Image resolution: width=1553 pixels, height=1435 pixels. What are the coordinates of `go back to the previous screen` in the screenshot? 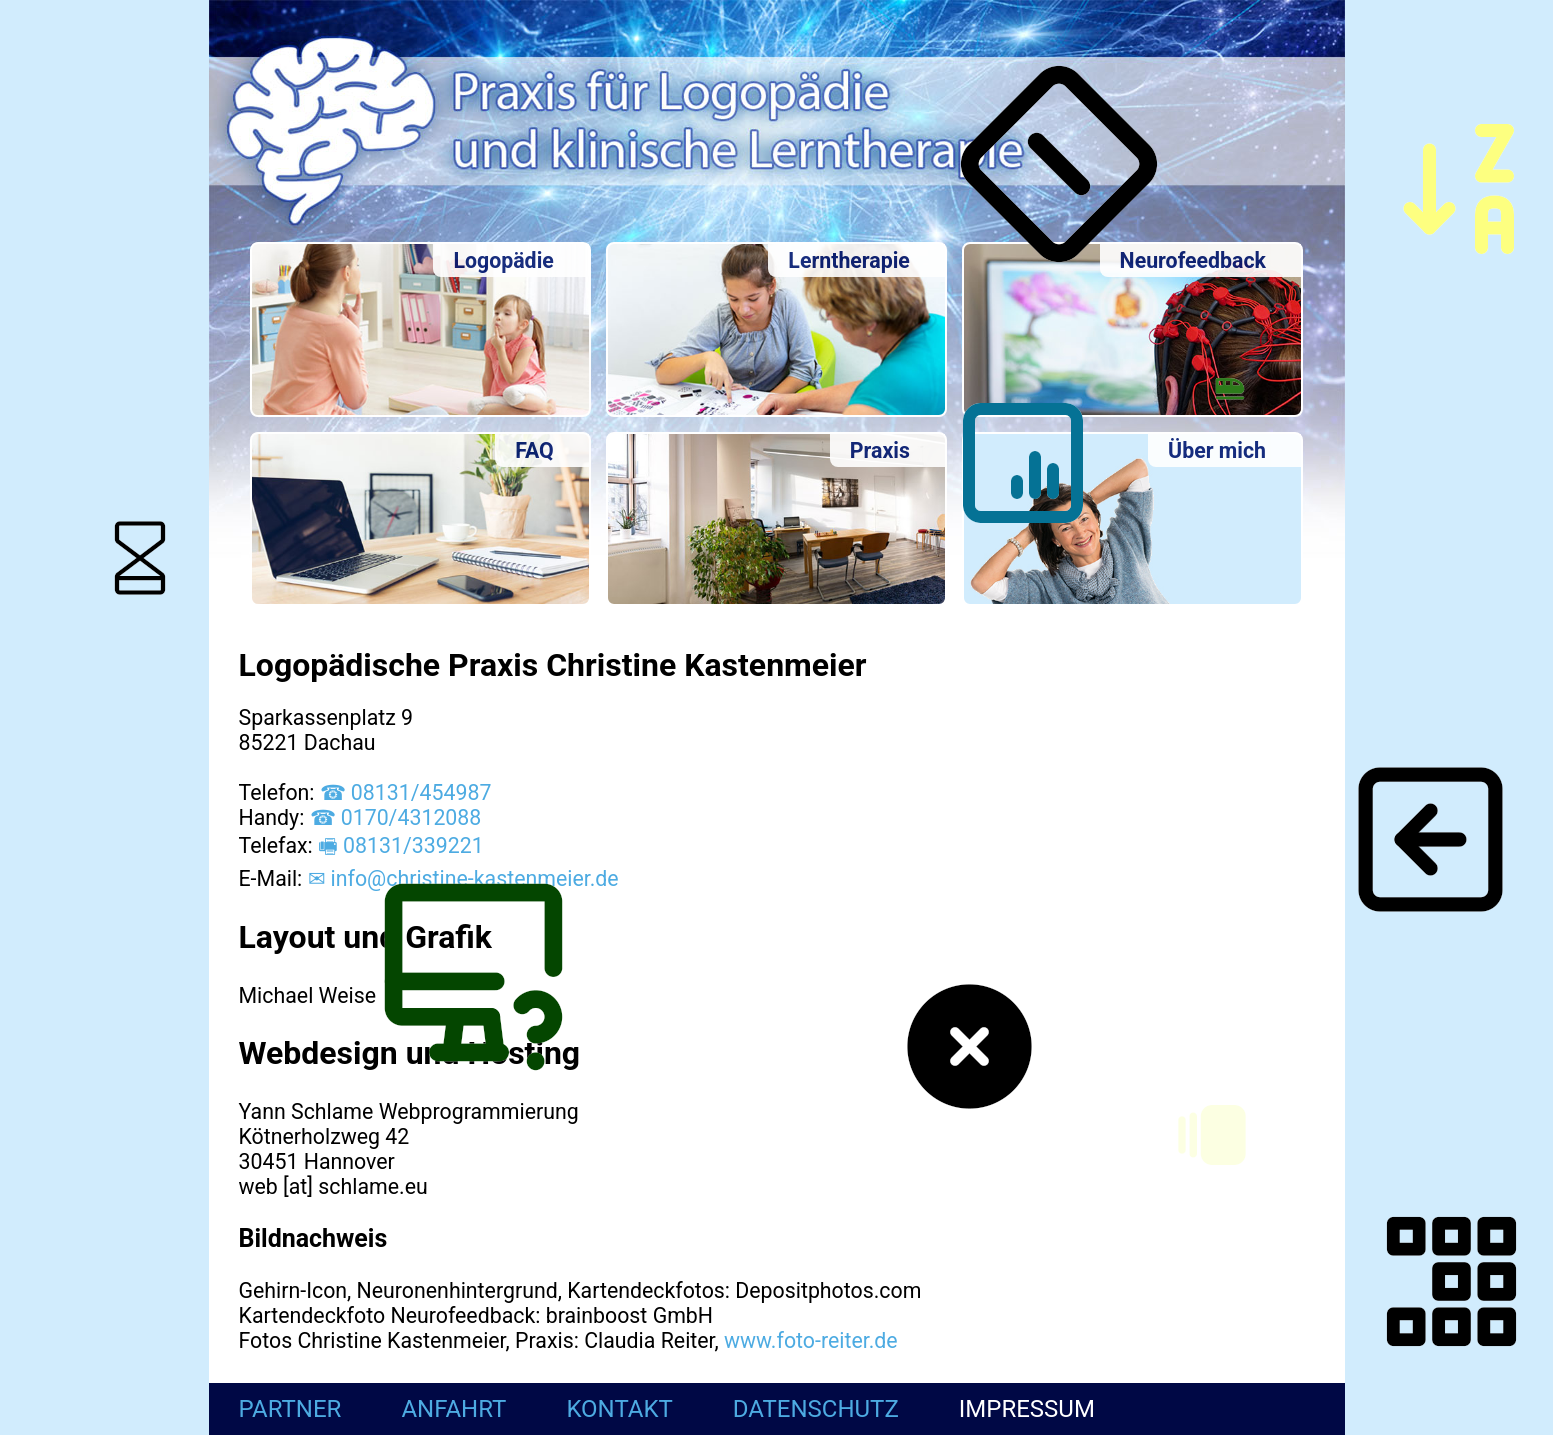 It's located at (1430, 839).